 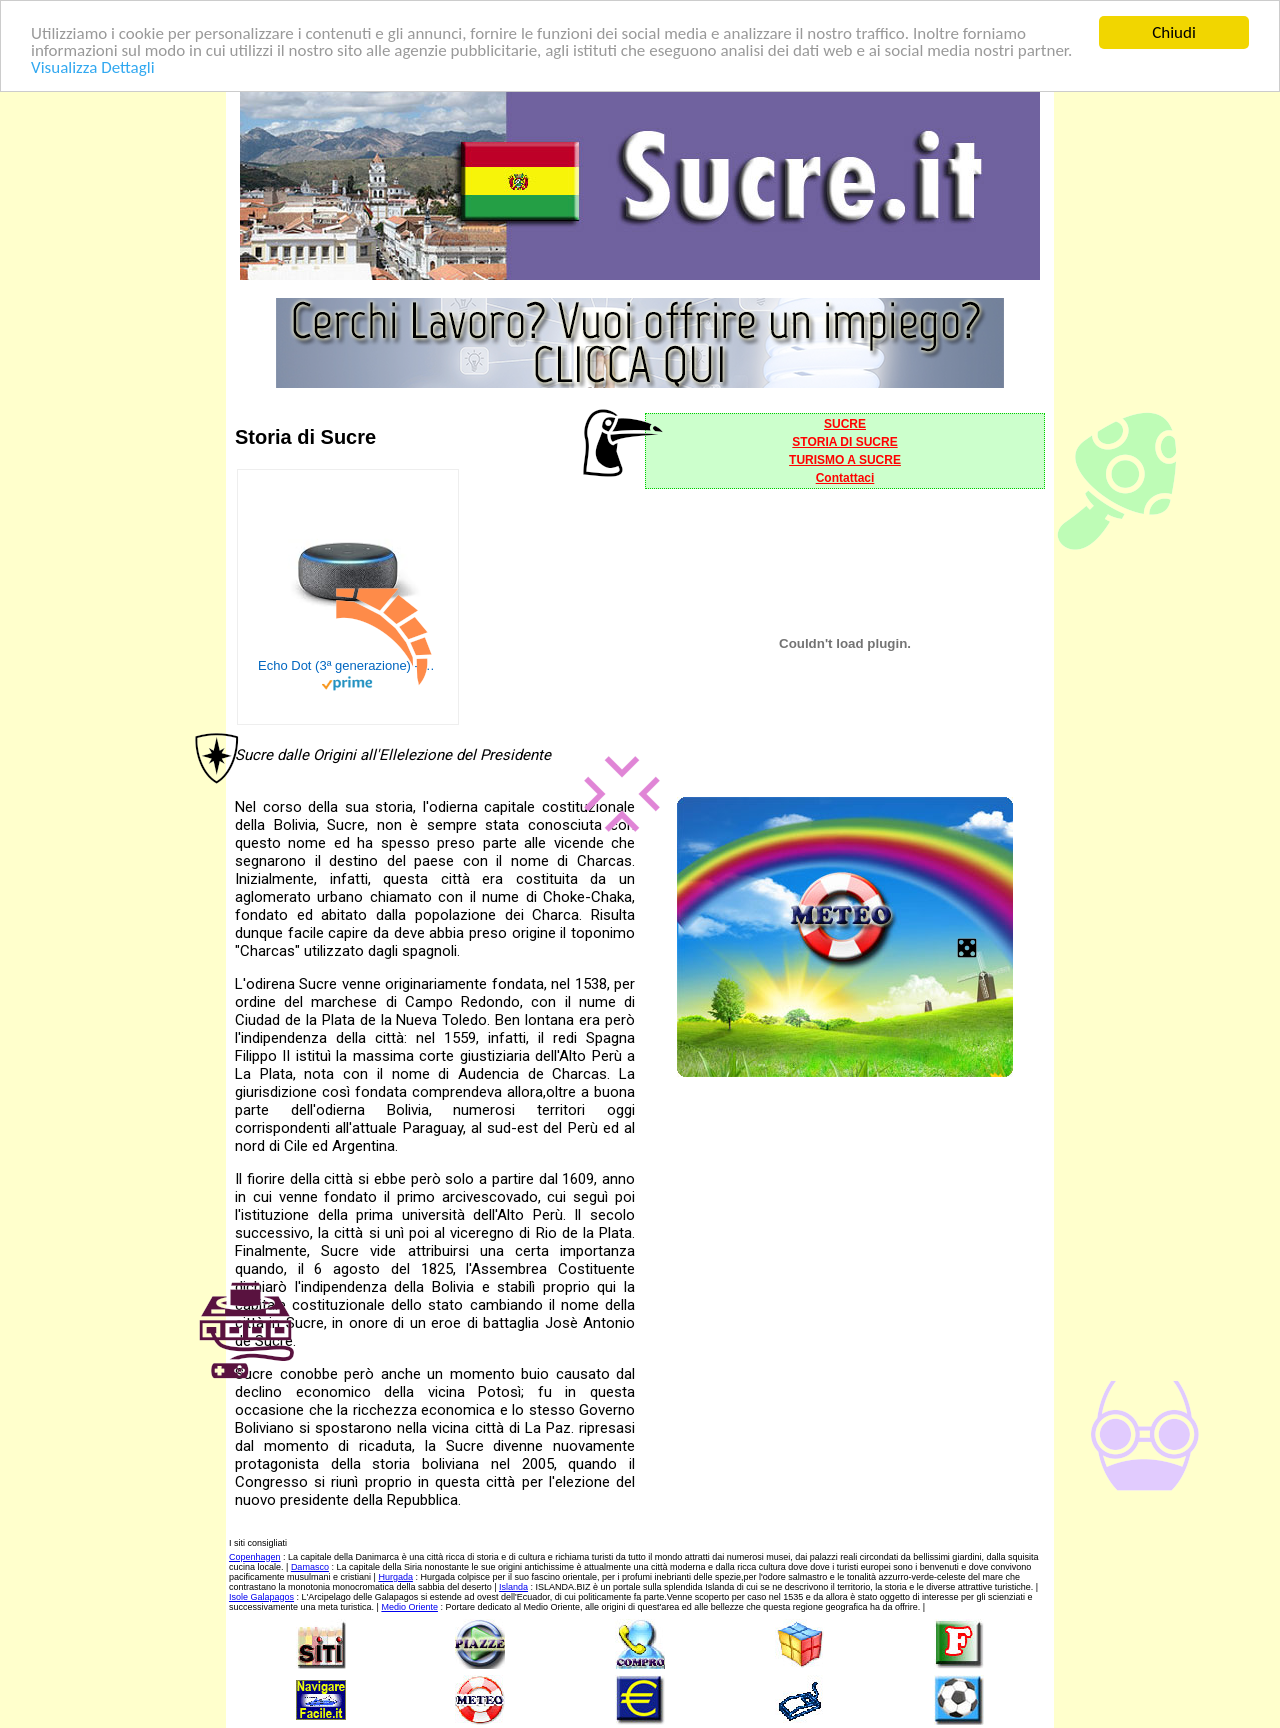 I want to click on armadillo tail icon for a creature or animal game element, so click(x=385, y=636).